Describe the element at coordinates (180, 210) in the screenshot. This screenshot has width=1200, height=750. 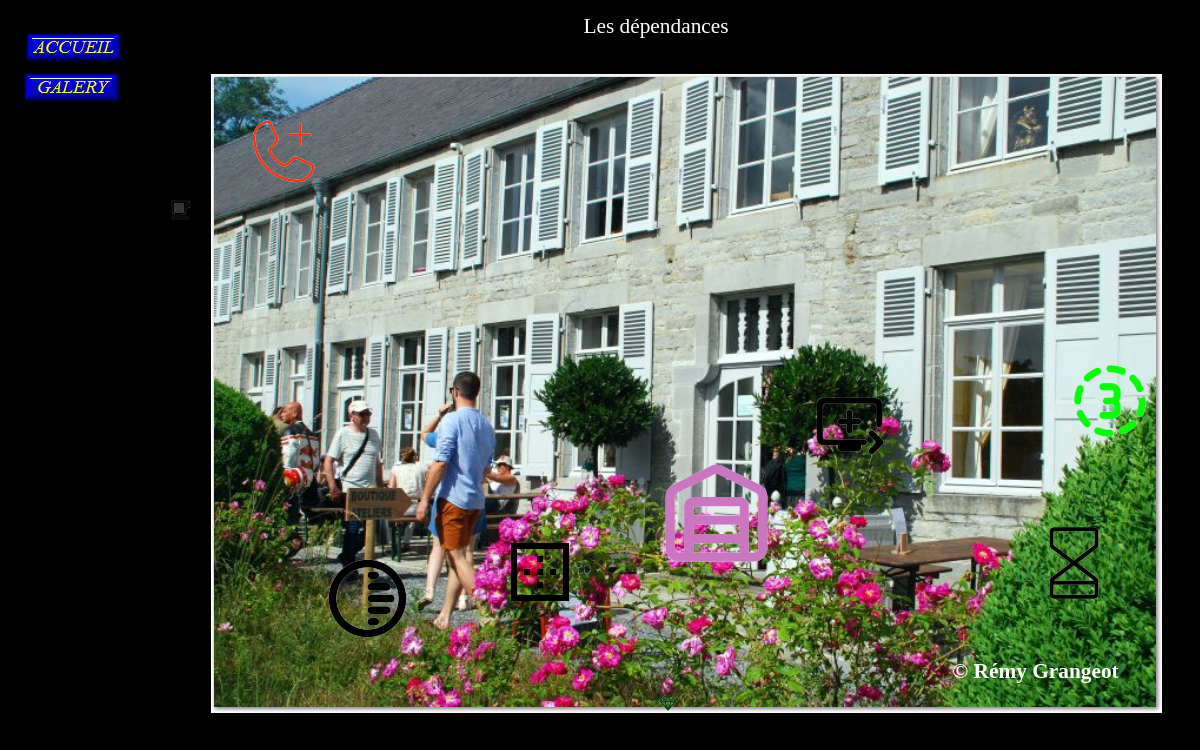
I see `access café or coffee shop locations` at that location.